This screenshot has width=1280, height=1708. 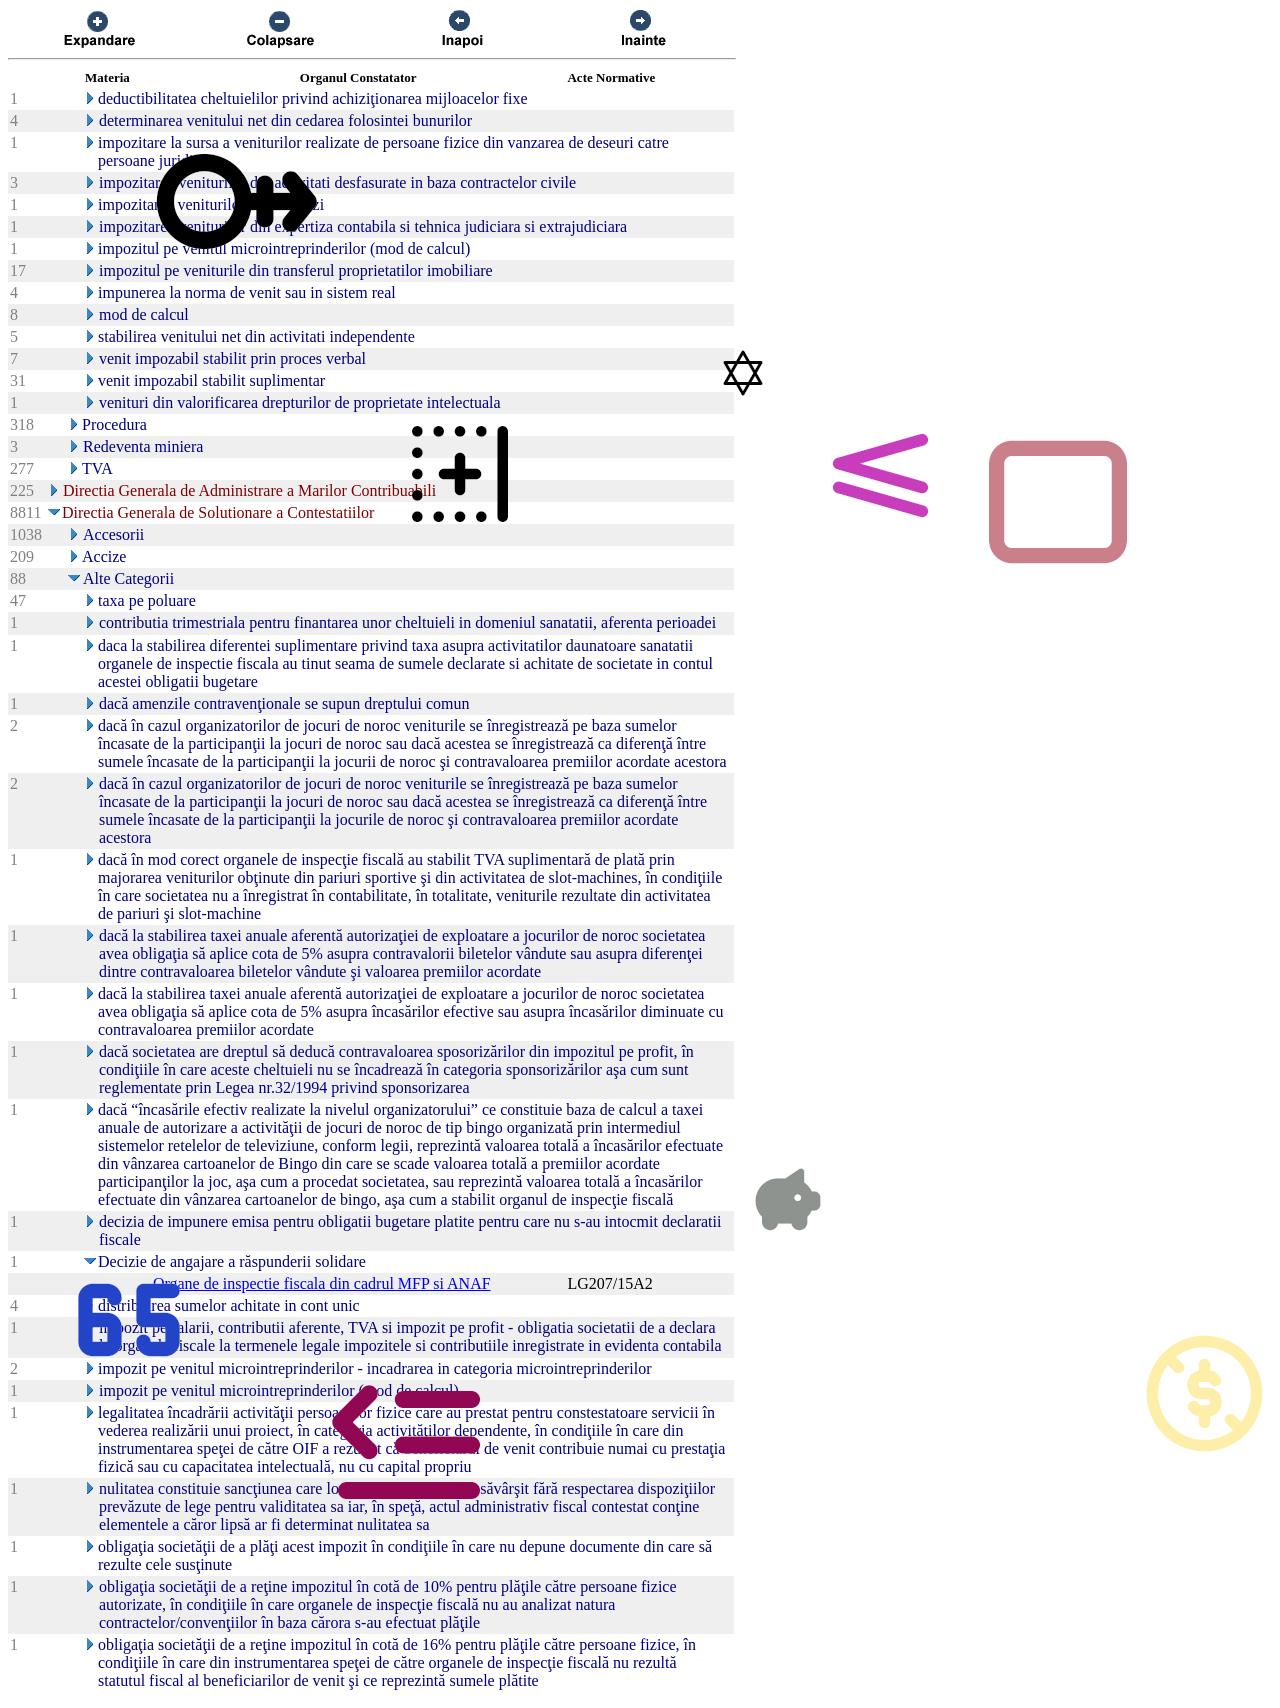 I want to click on crop image to 5:4 aspect ratio, so click(x=1058, y=502).